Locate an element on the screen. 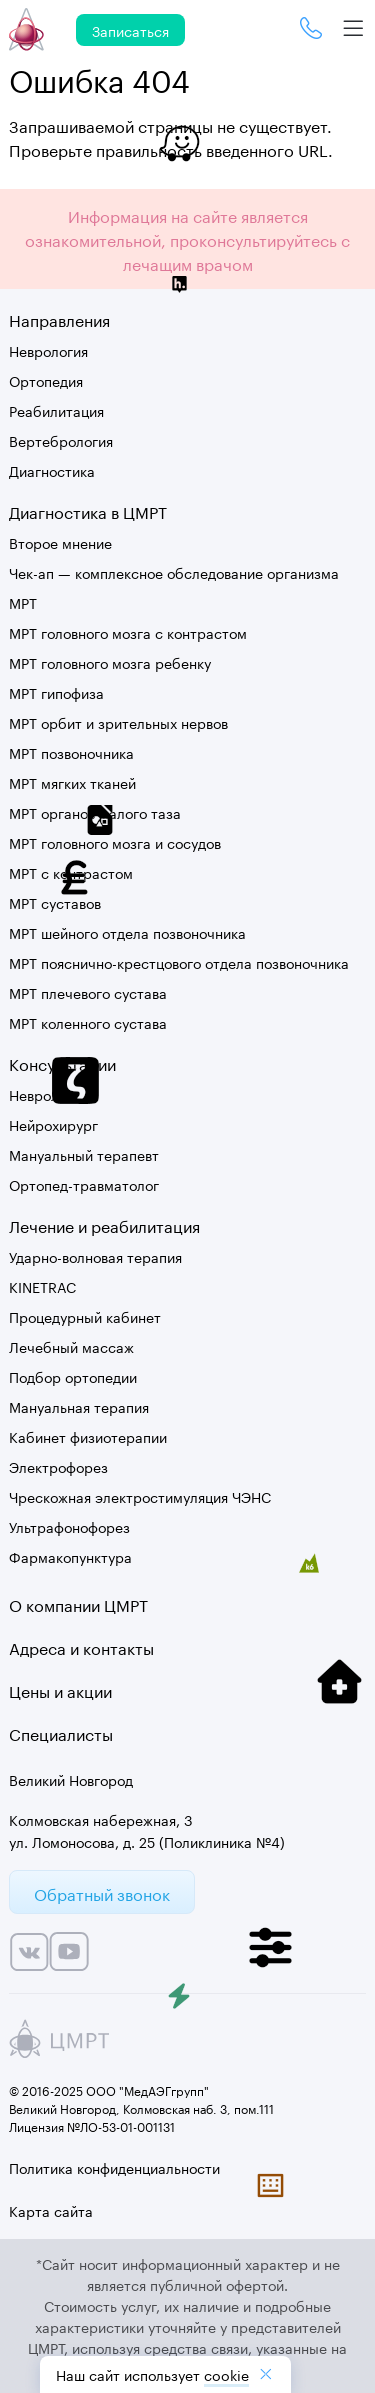 This screenshot has height=2393, width=375. open zettlr markdown editor is located at coordinates (75, 1080).